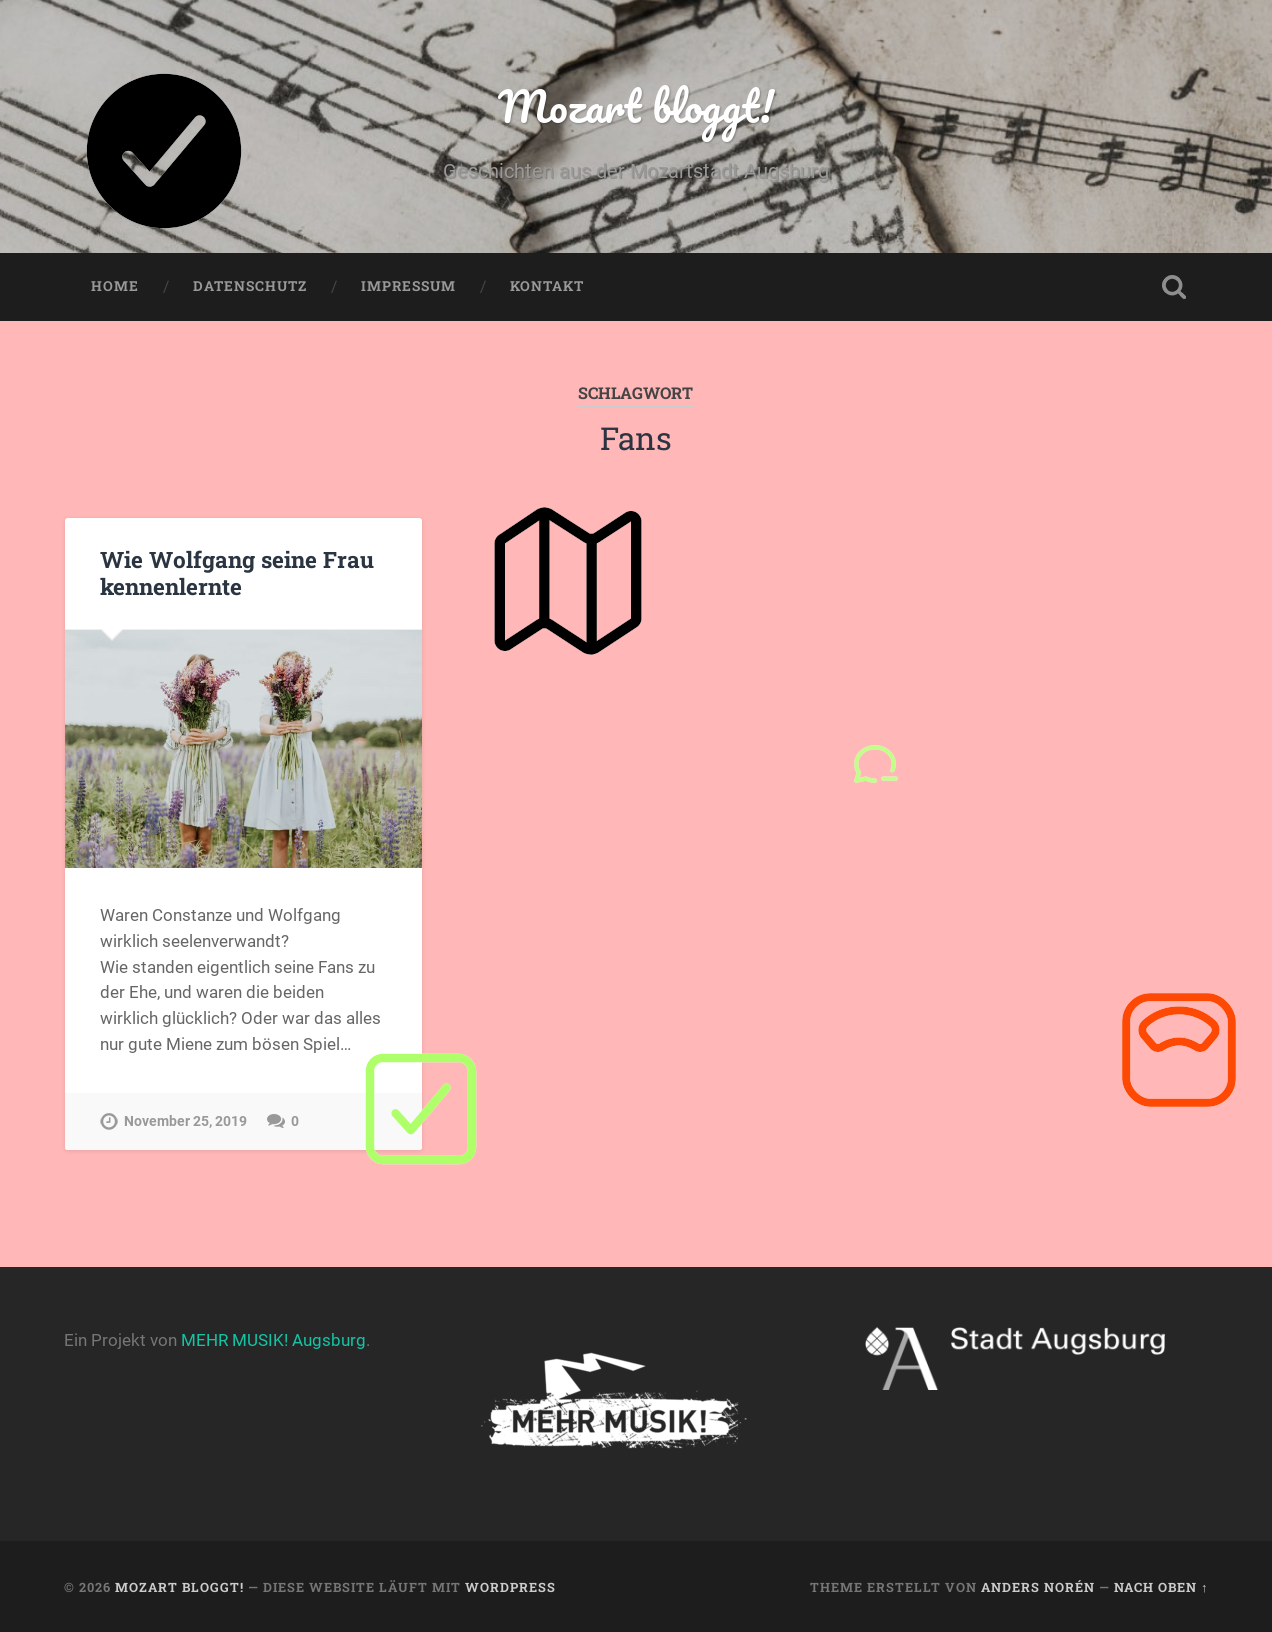 The image size is (1272, 1632). I want to click on indicates a completed or successful action, so click(164, 151).